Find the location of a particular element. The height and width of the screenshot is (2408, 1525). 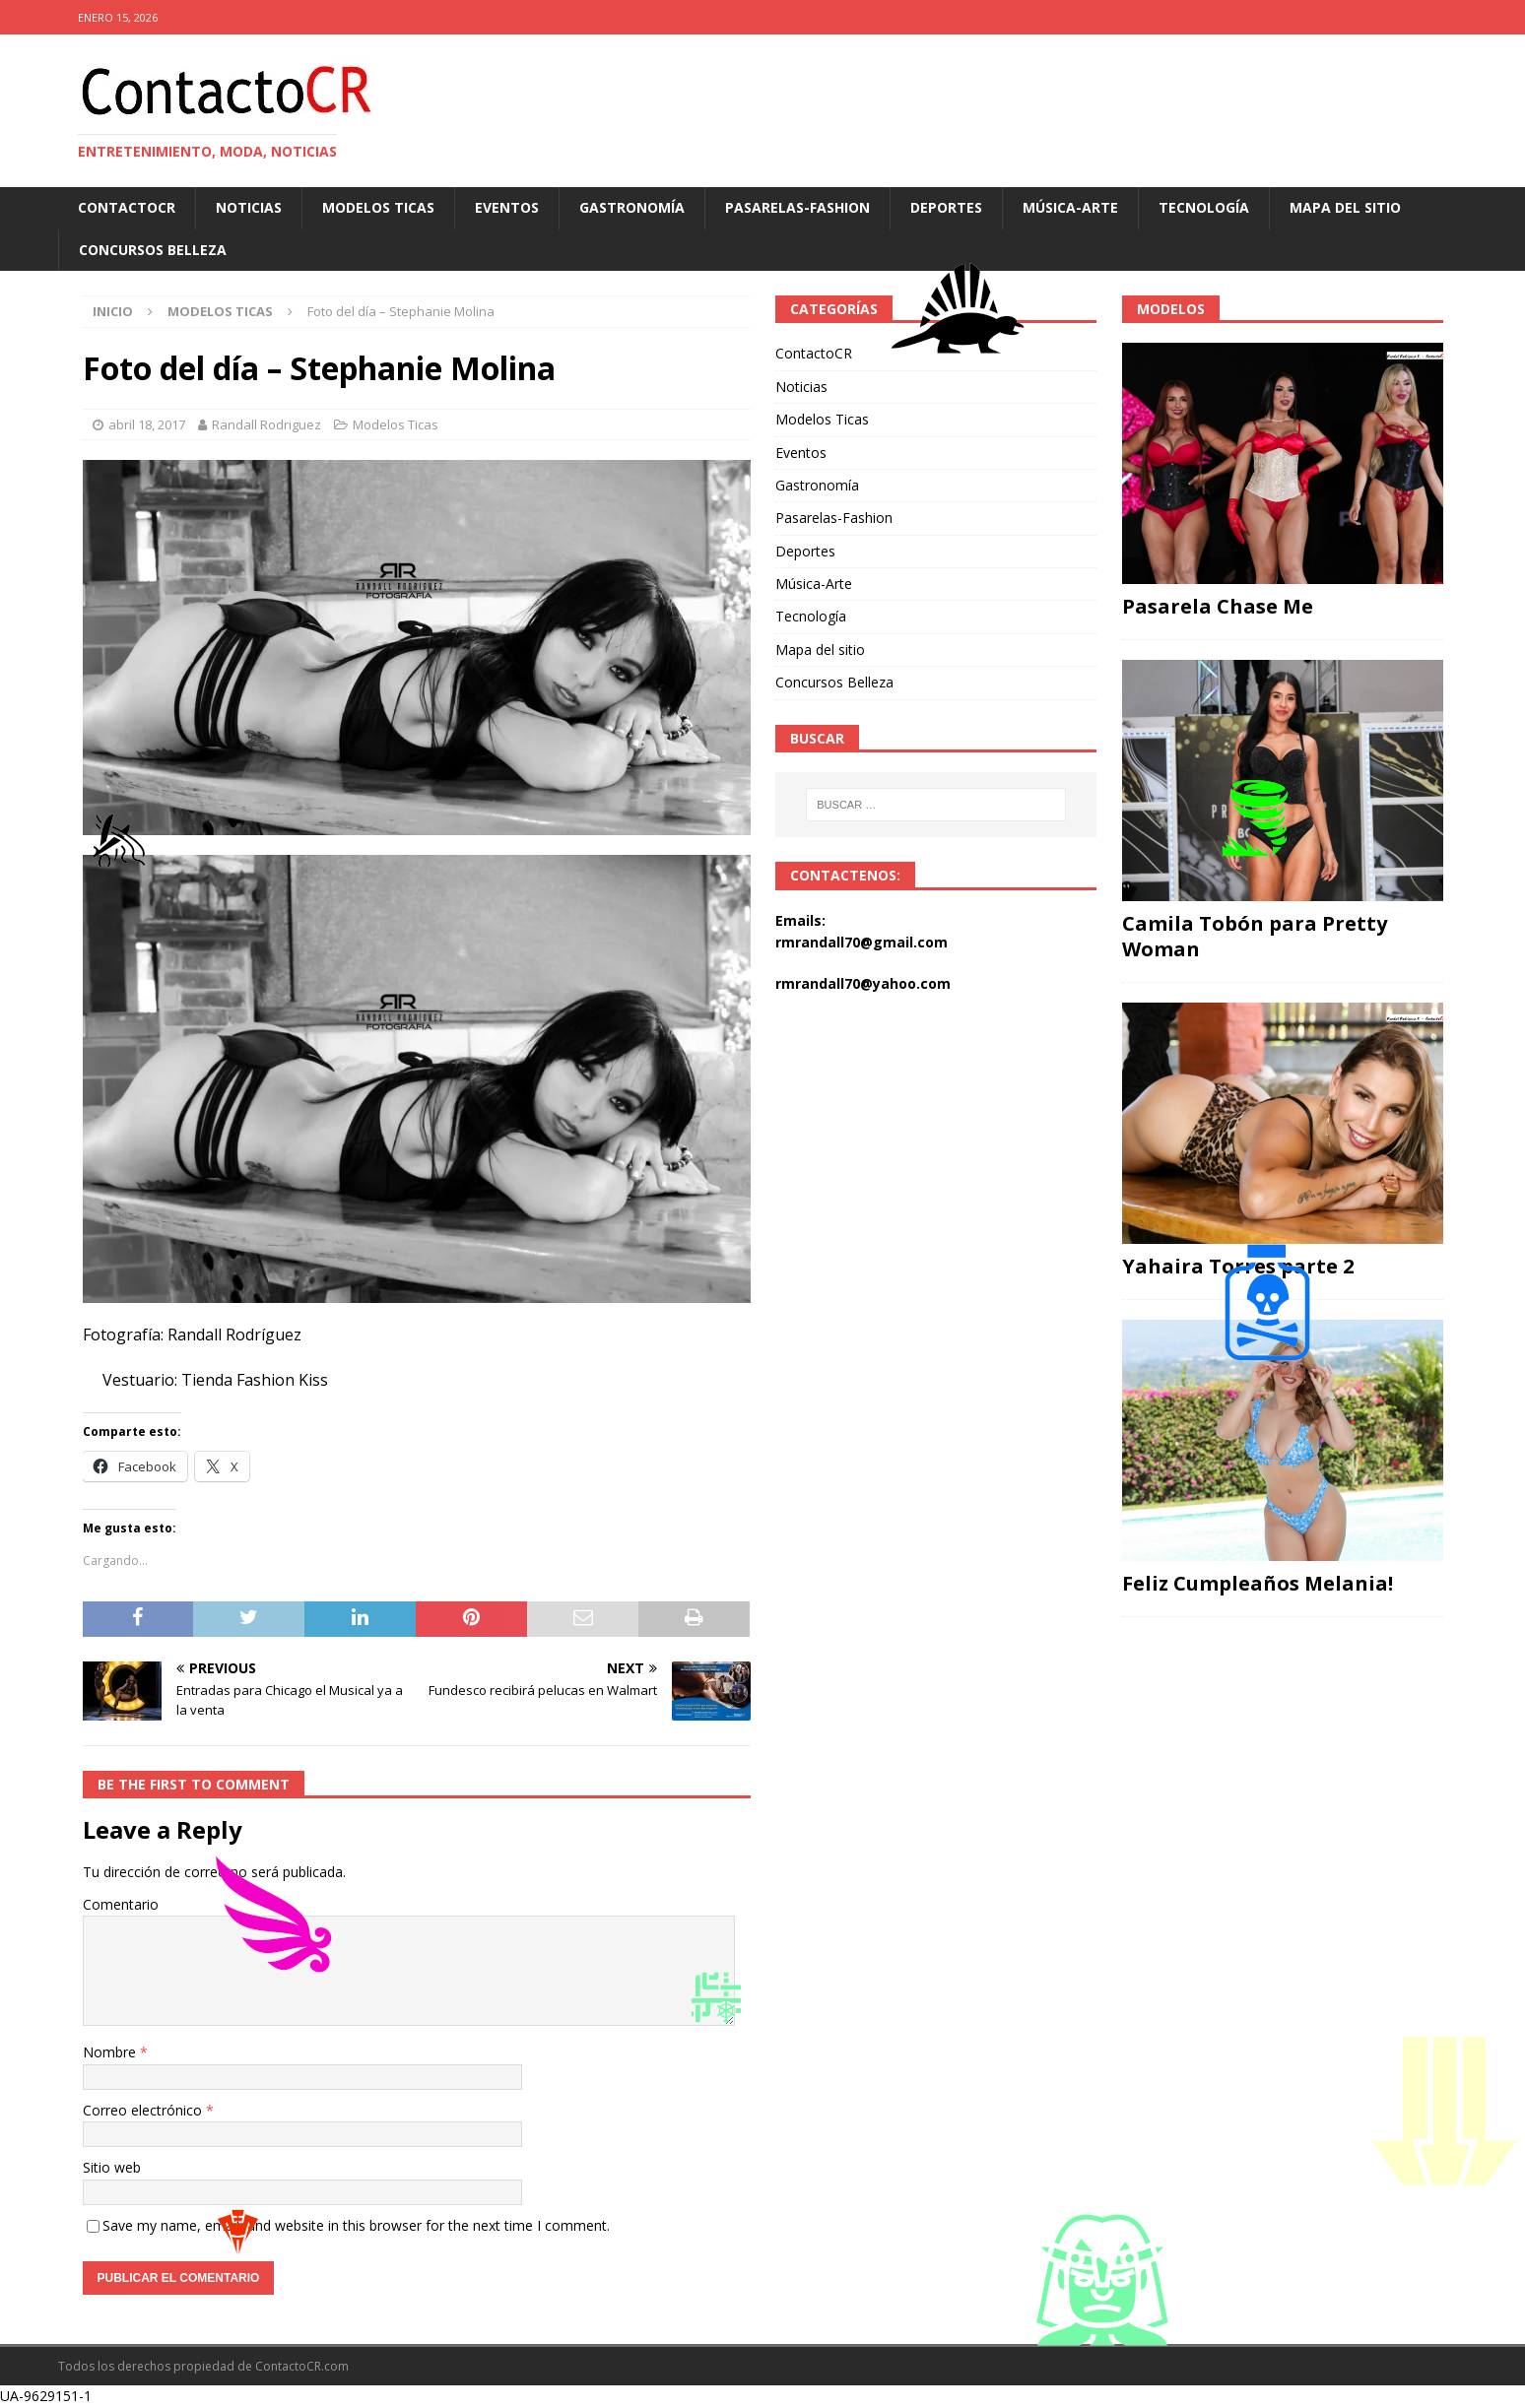

select barbarian character class is located at coordinates (1102, 2280).